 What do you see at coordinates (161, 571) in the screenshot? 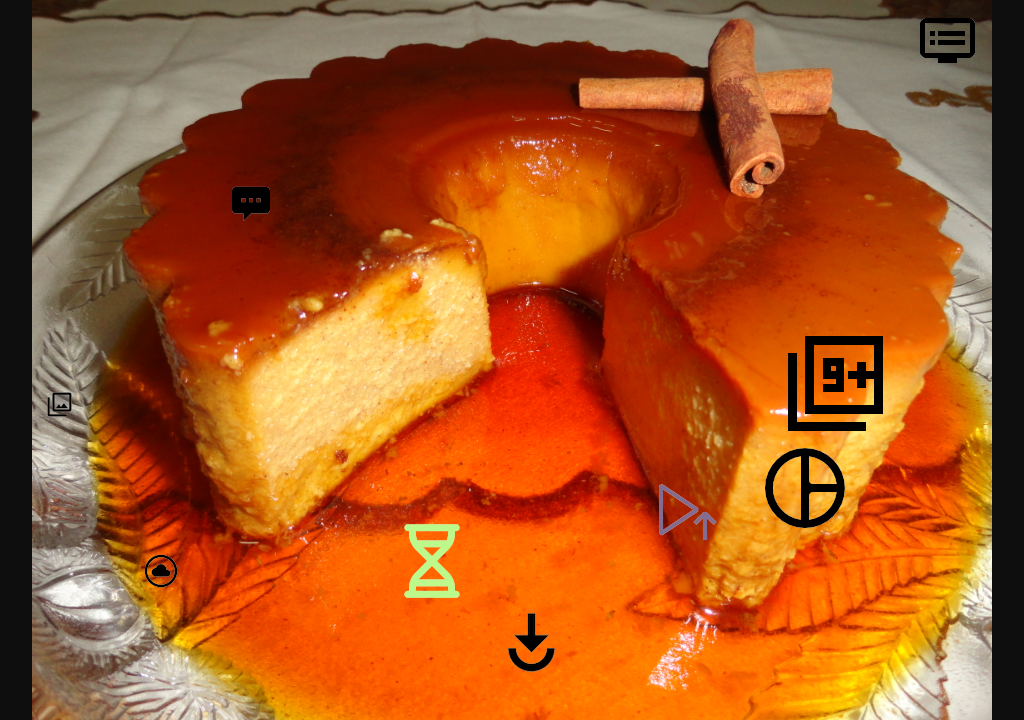
I see `access cloud storage` at bounding box center [161, 571].